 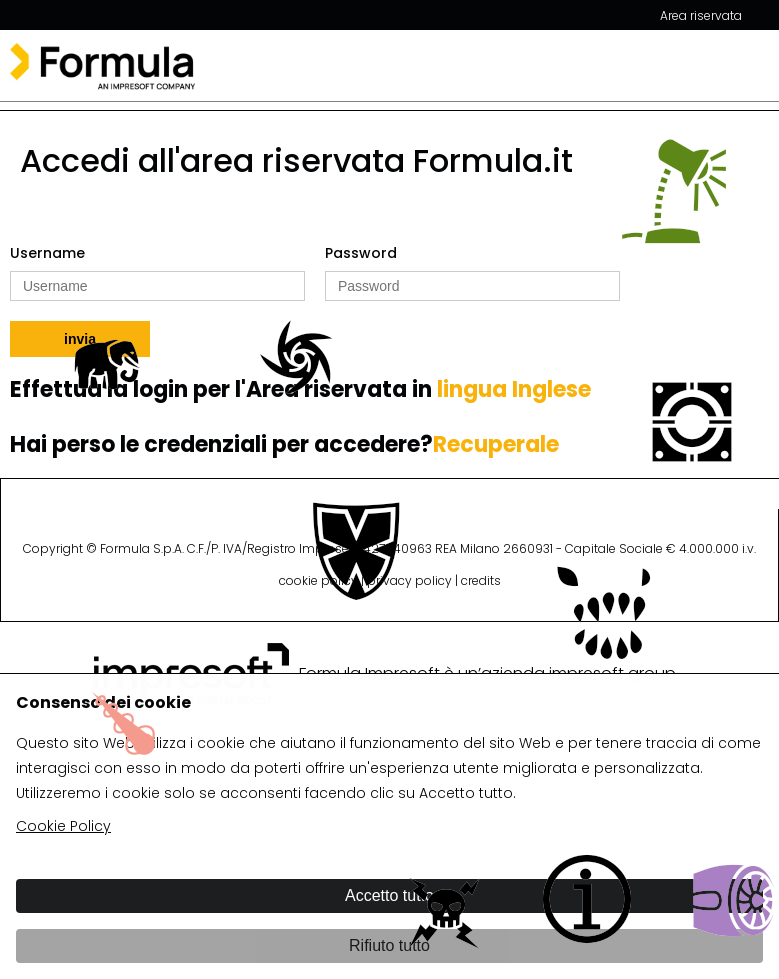 I want to click on center or focus on a target, so click(x=692, y=422).